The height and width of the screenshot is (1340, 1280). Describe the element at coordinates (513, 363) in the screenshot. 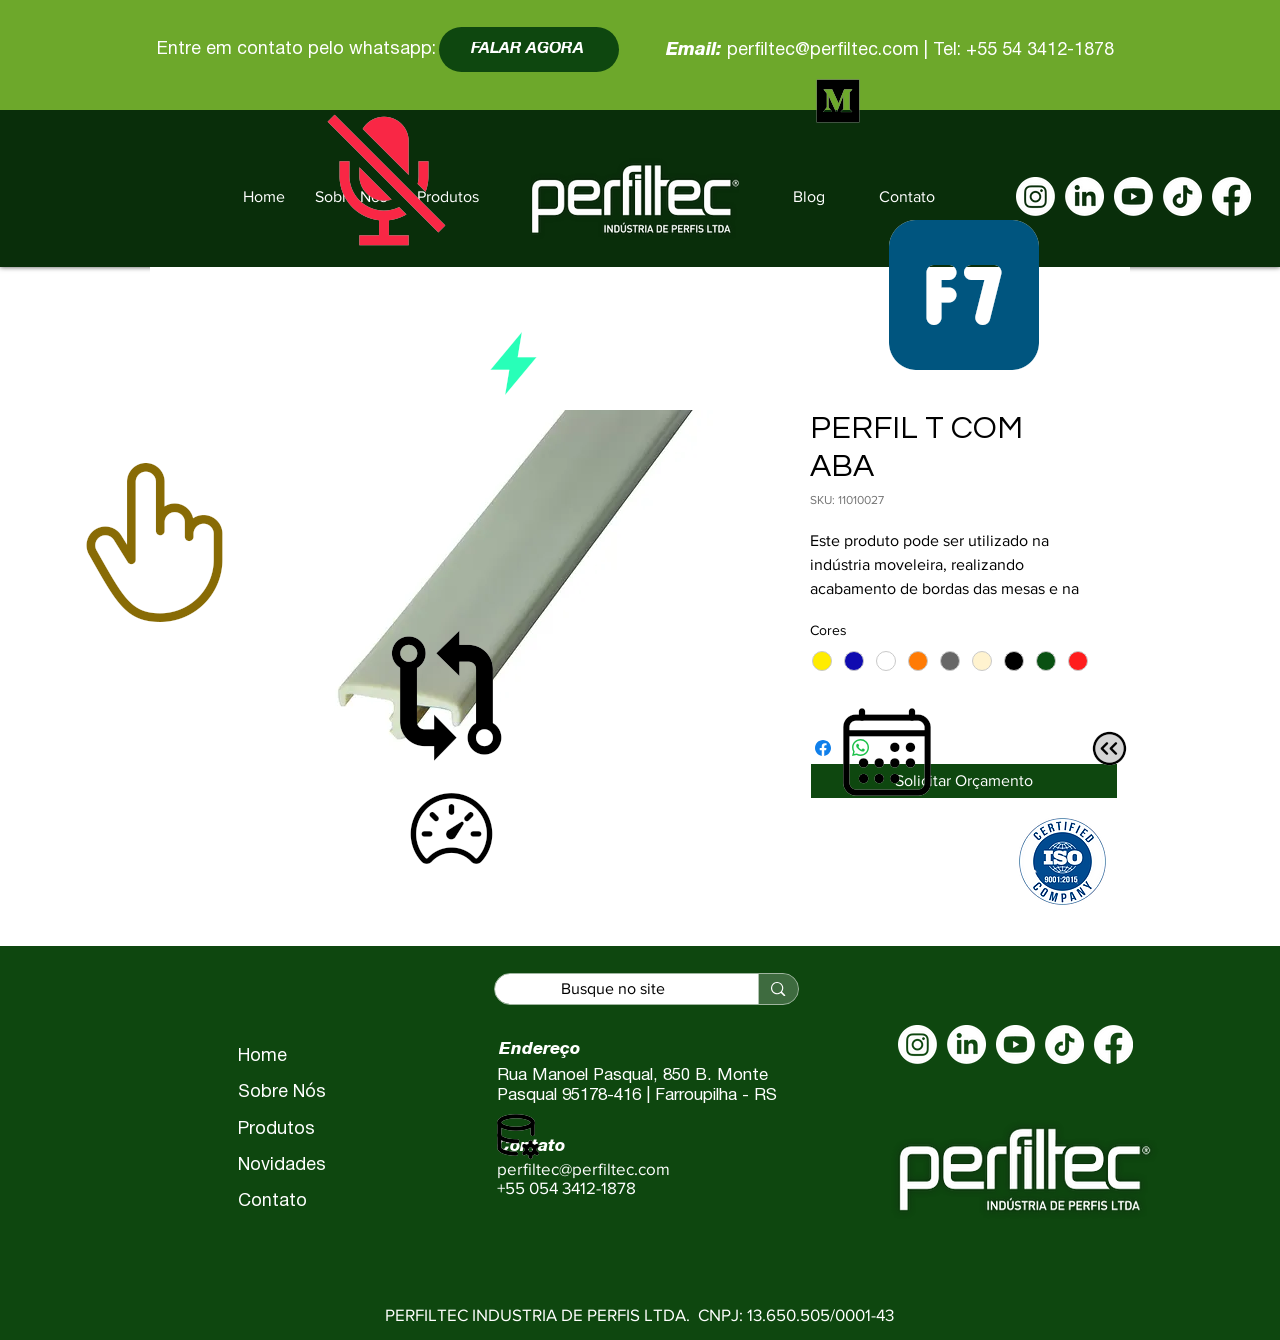

I see `toggle camera flash on or off` at that location.